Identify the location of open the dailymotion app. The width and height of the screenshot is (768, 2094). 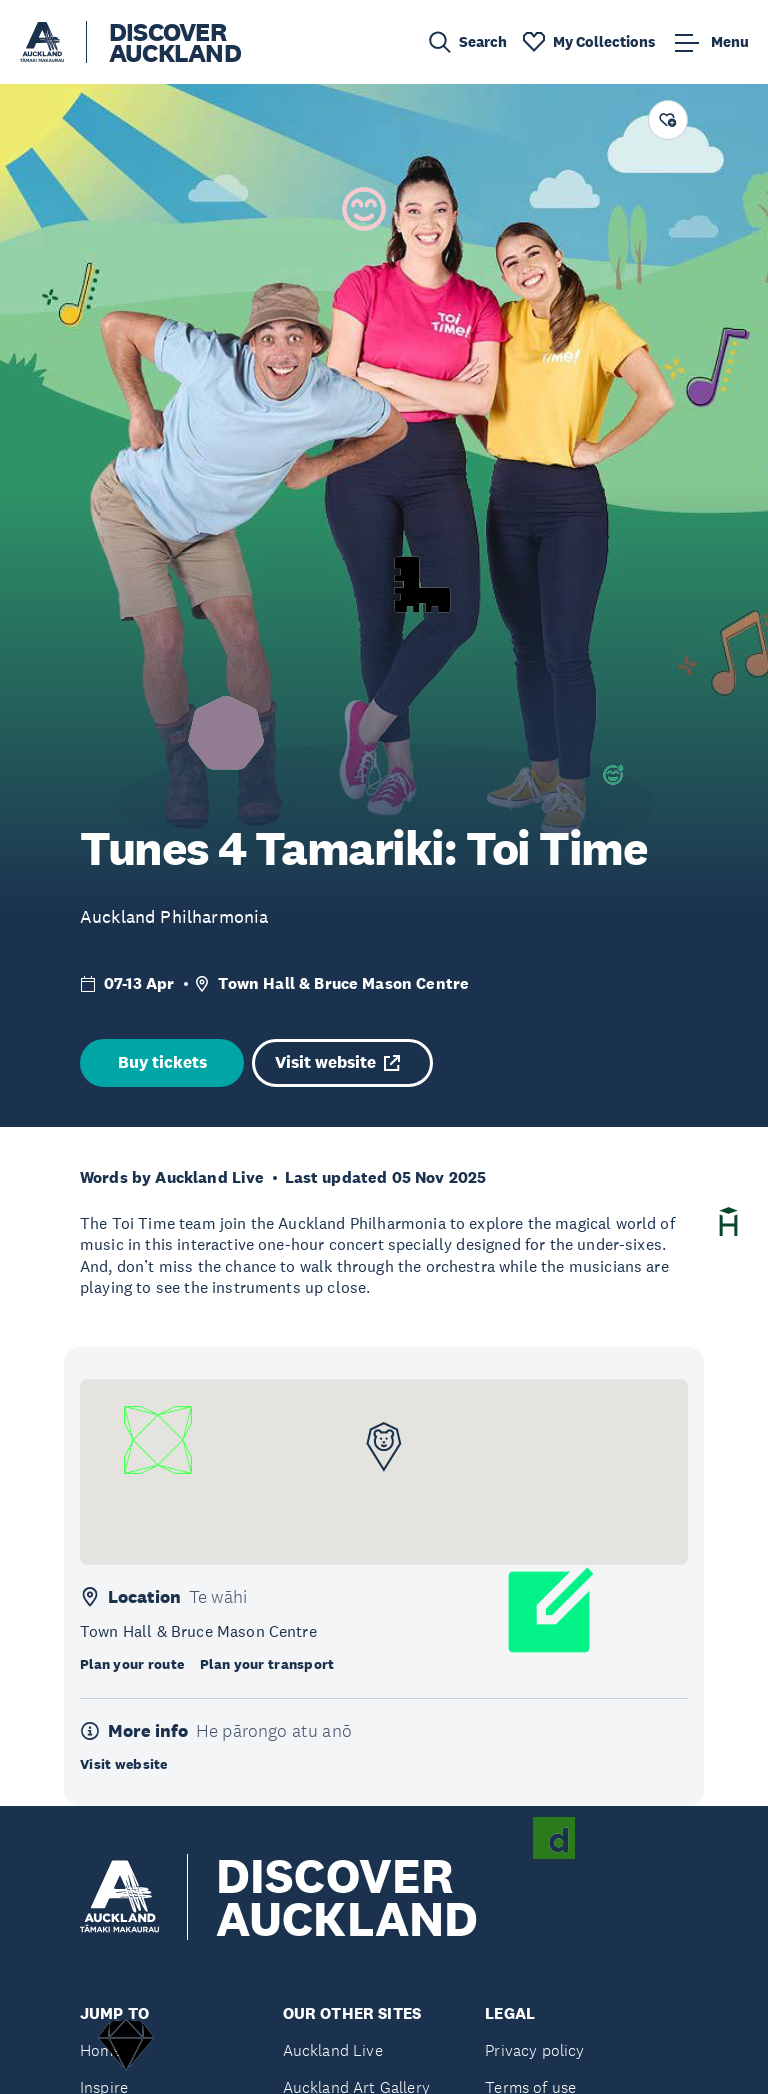
(554, 1838).